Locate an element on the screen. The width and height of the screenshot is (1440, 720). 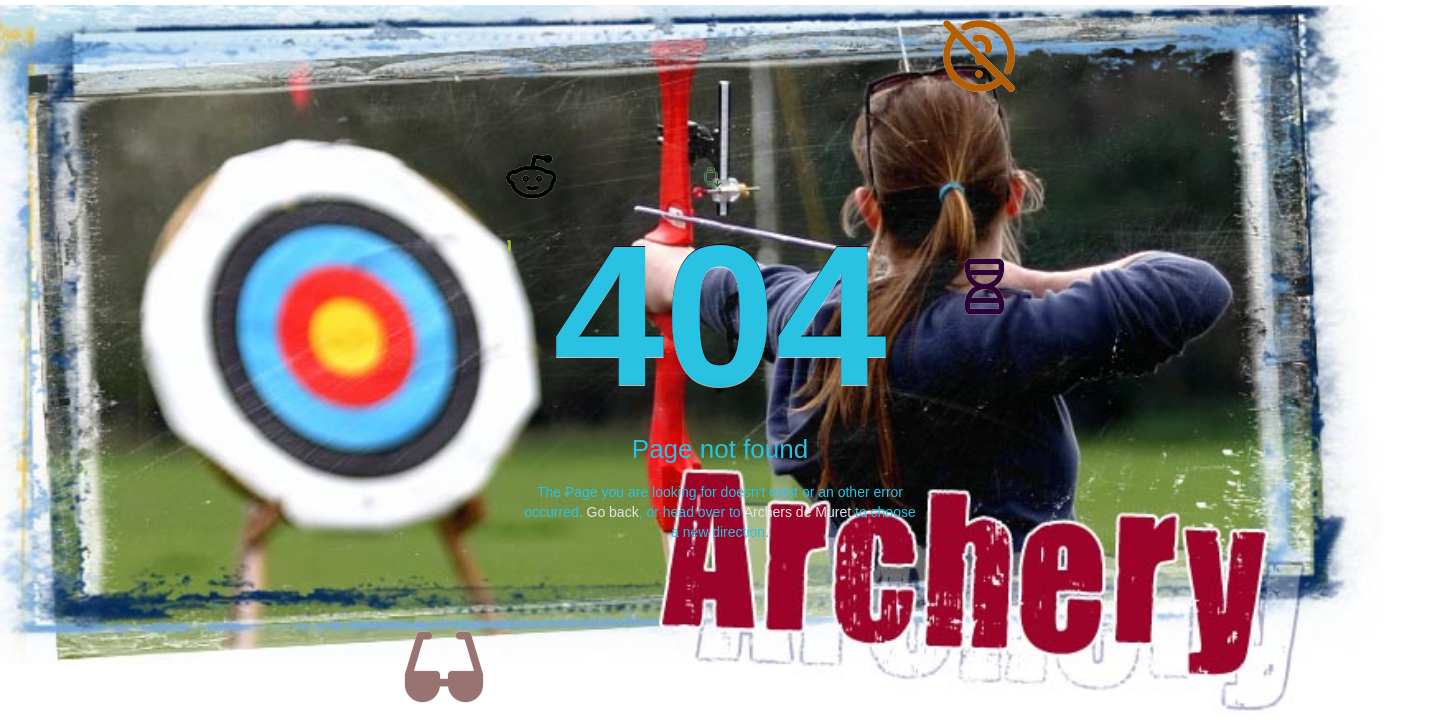
indicates first item or top priority is located at coordinates (509, 245).